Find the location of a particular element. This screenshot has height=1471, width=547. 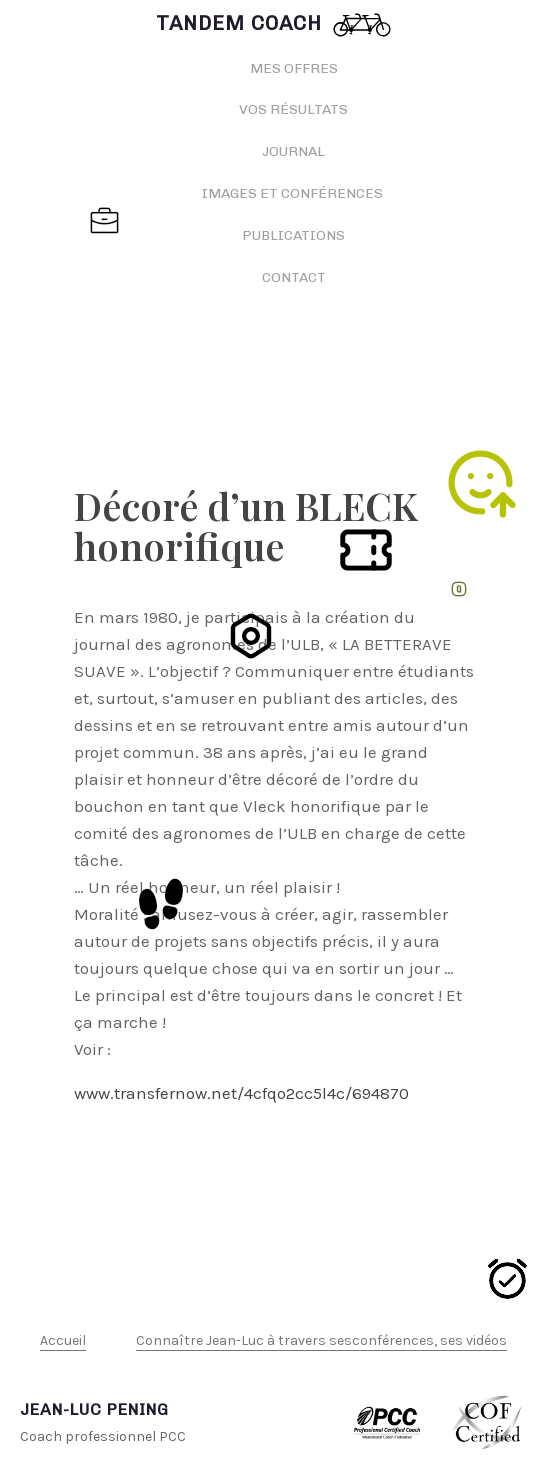

access settings or configuration options is located at coordinates (251, 636).